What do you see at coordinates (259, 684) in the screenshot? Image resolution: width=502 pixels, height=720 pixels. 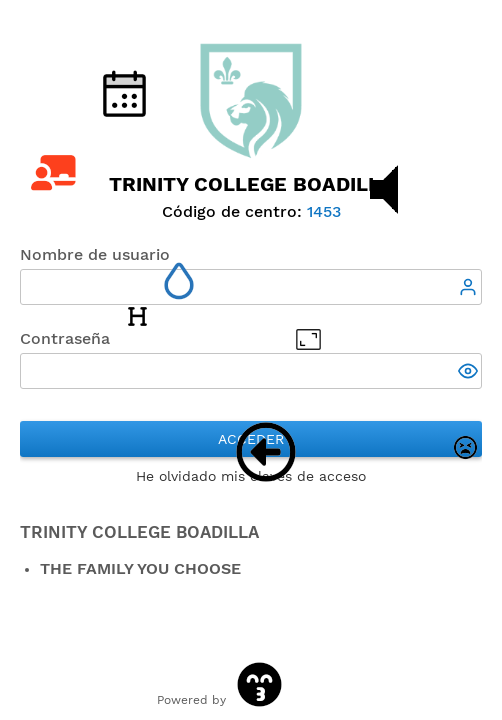 I see `send a kiss or blowing kiss emoji reaction` at bounding box center [259, 684].